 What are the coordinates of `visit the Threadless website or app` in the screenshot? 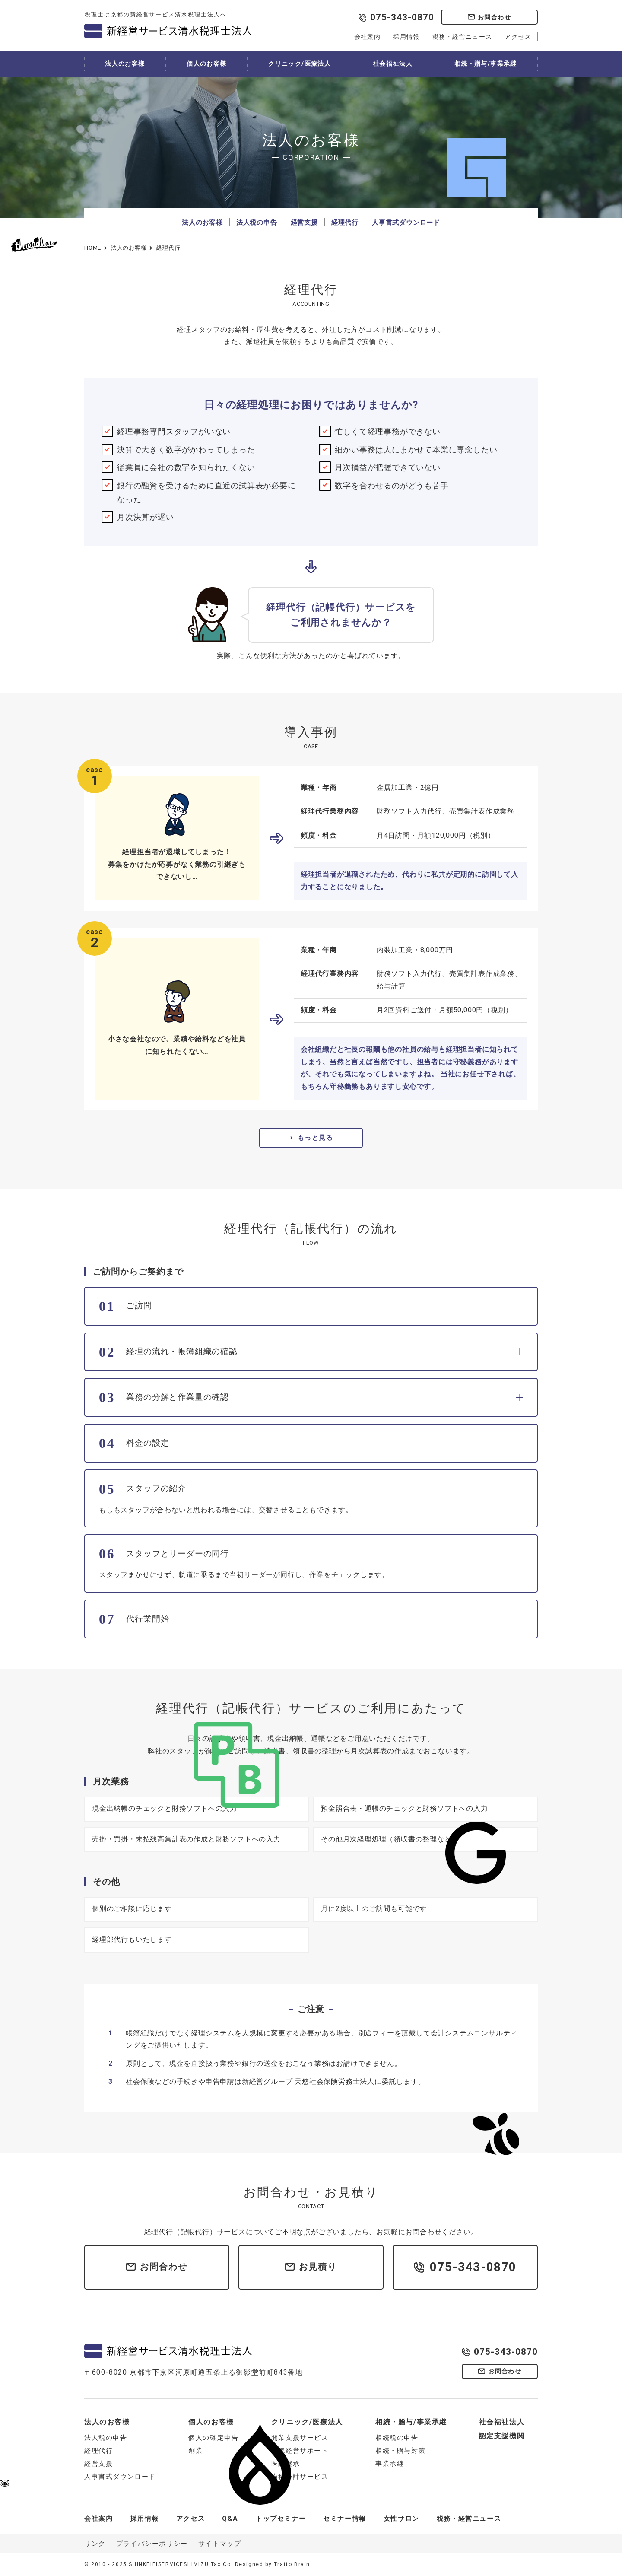 It's located at (34, 244).